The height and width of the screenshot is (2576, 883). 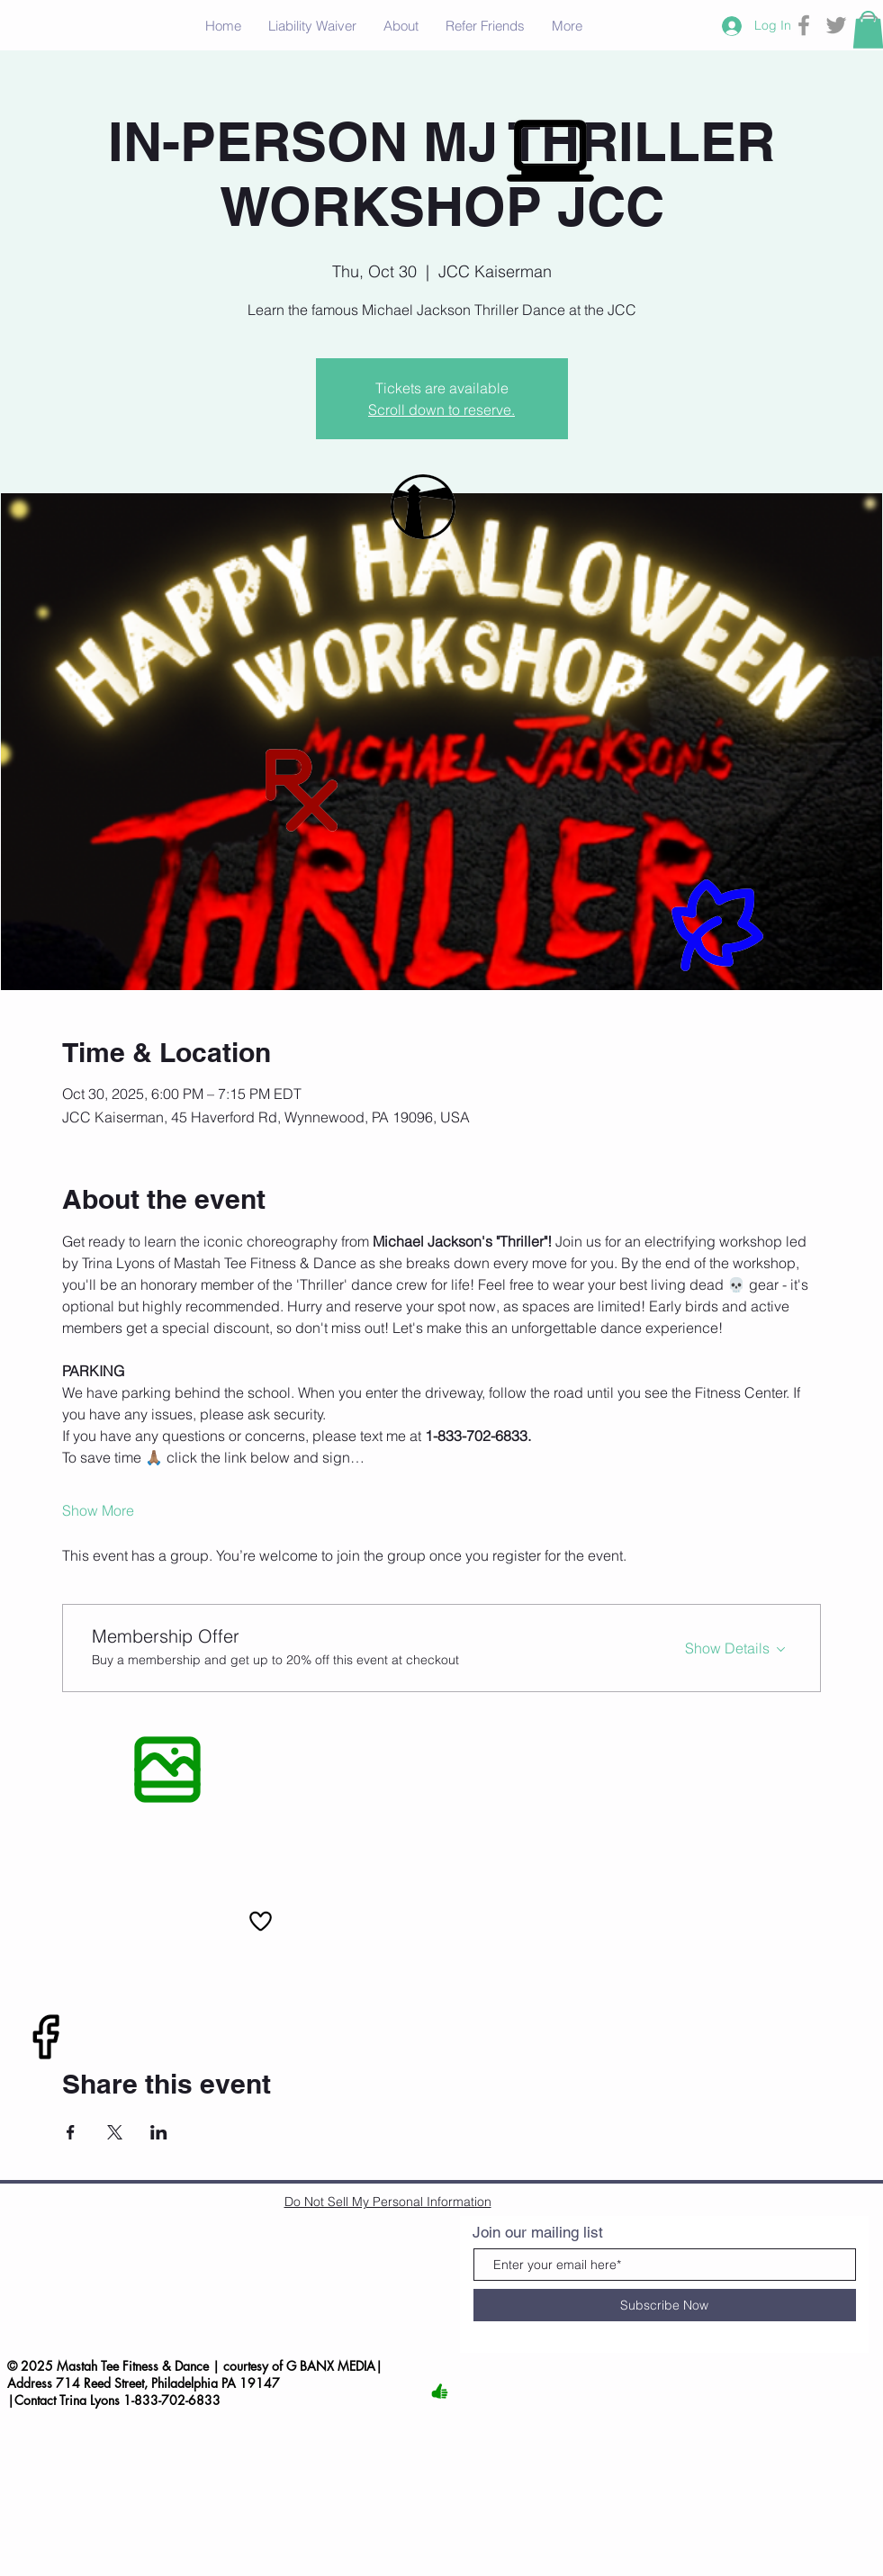 What do you see at coordinates (167, 1770) in the screenshot?
I see `view instant photos or polaroid-style images` at bounding box center [167, 1770].